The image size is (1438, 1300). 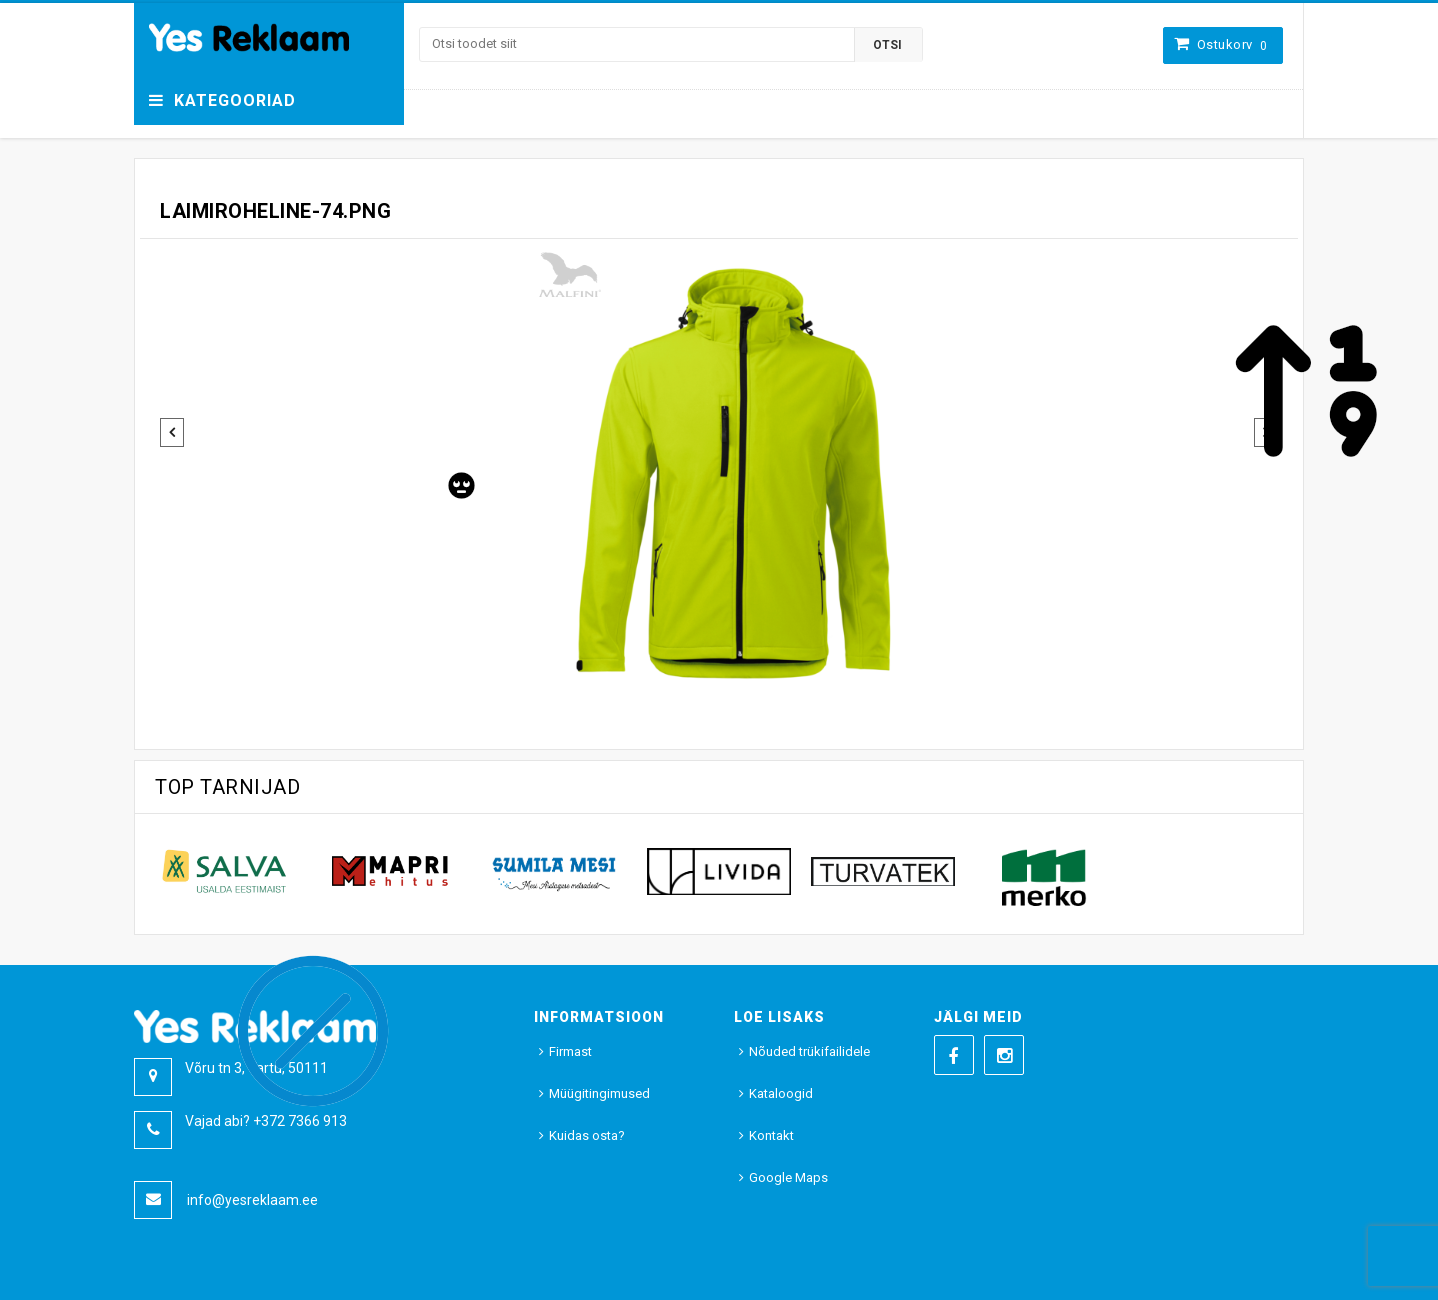 I want to click on skip this item or step, so click(x=313, y=1031).